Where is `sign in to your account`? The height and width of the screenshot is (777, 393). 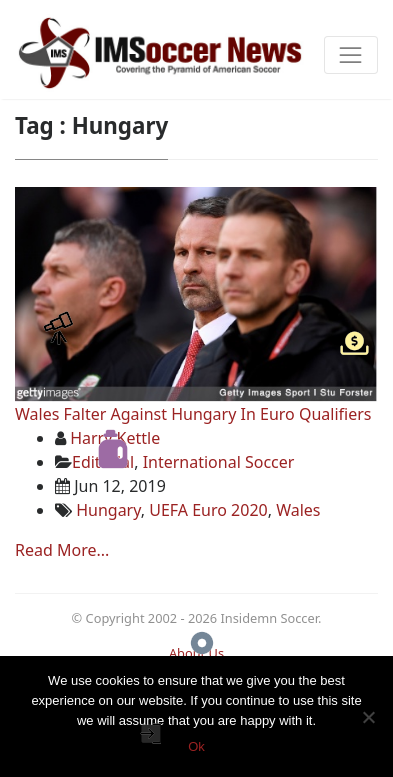
sign in to your account is located at coordinates (152, 733).